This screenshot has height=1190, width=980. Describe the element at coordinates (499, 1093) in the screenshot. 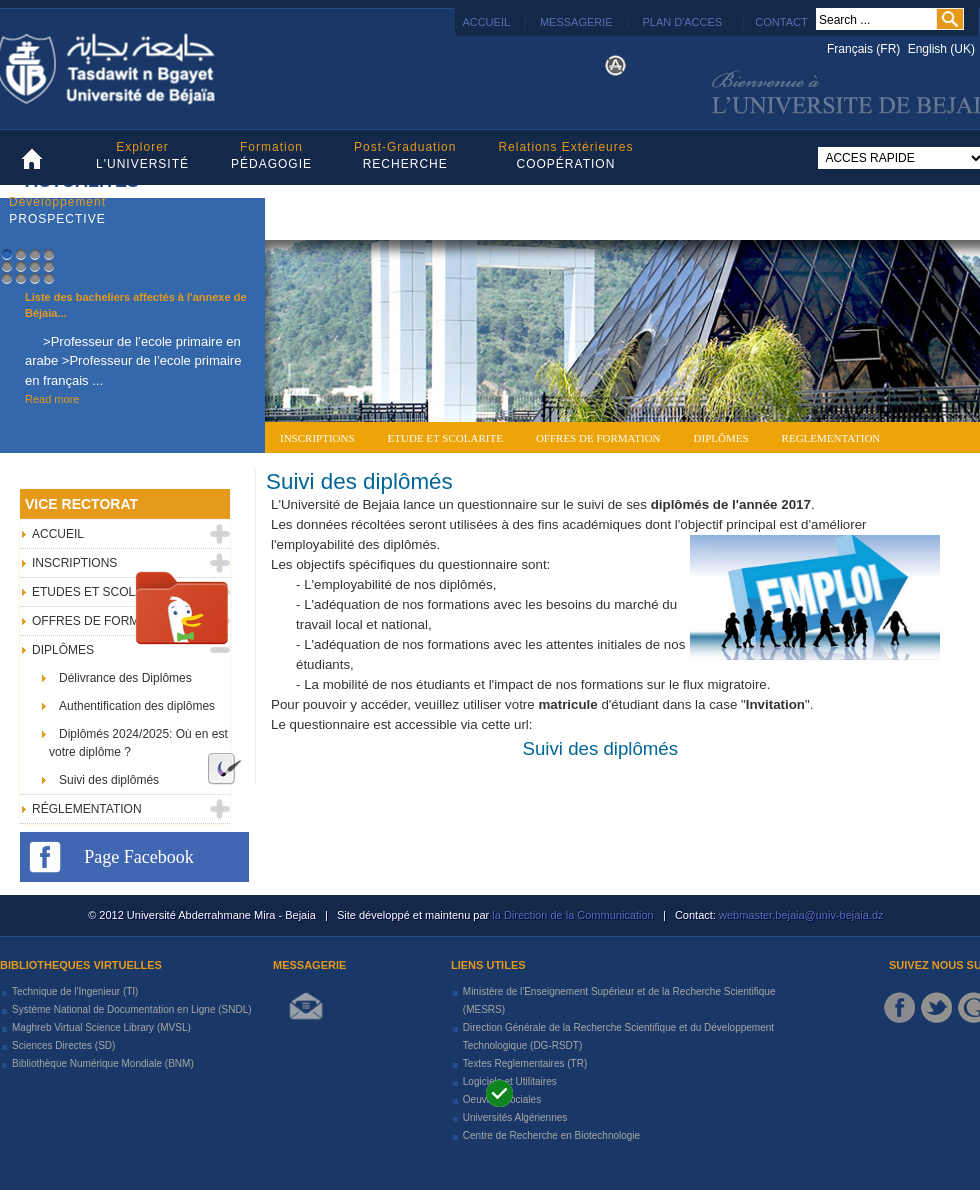

I see `apply email filters to messages` at that location.